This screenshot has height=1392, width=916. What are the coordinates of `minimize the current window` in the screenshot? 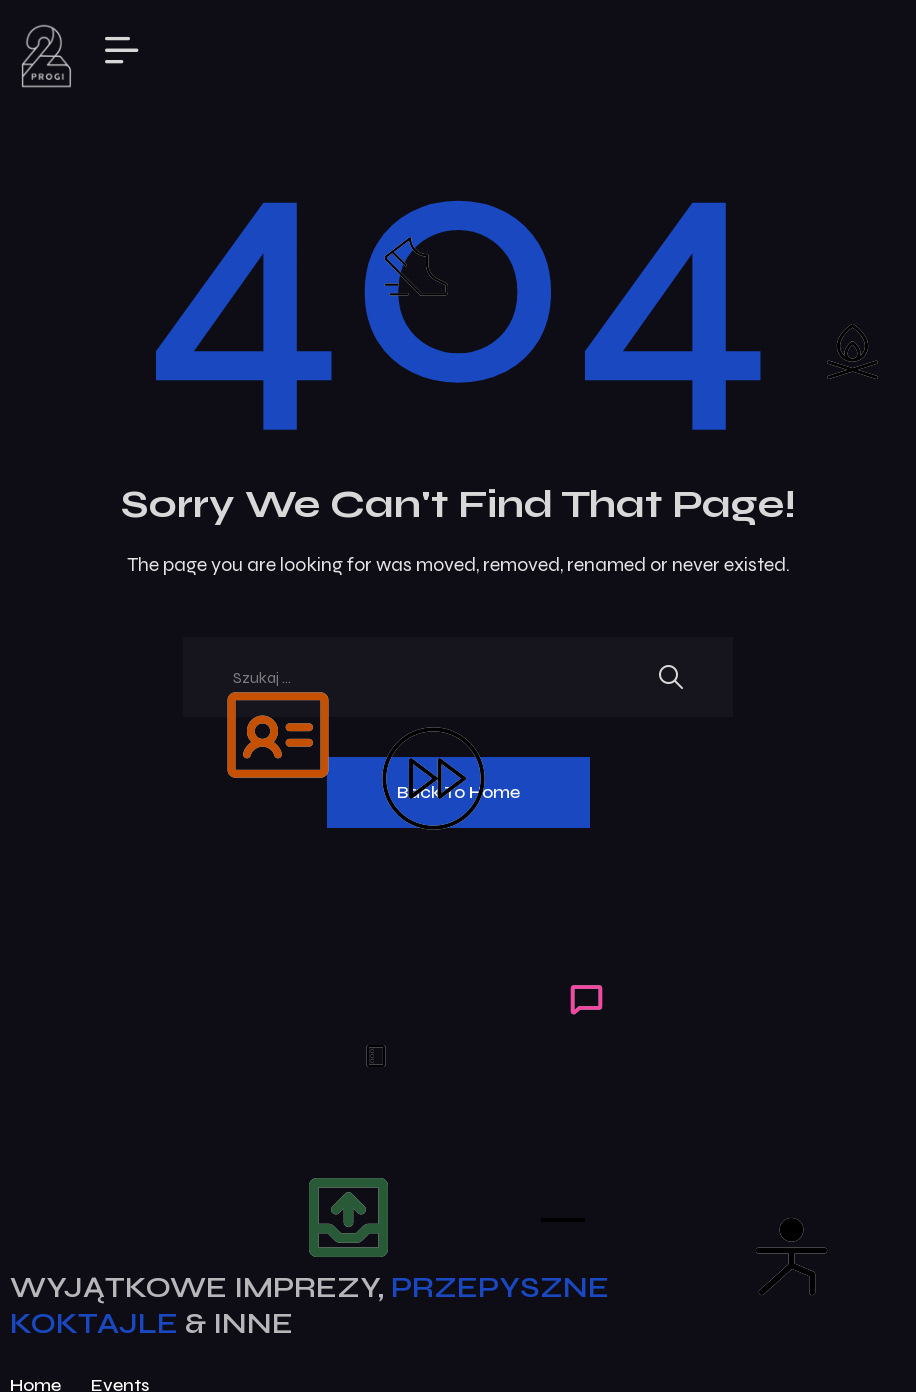 It's located at (561, 1218).